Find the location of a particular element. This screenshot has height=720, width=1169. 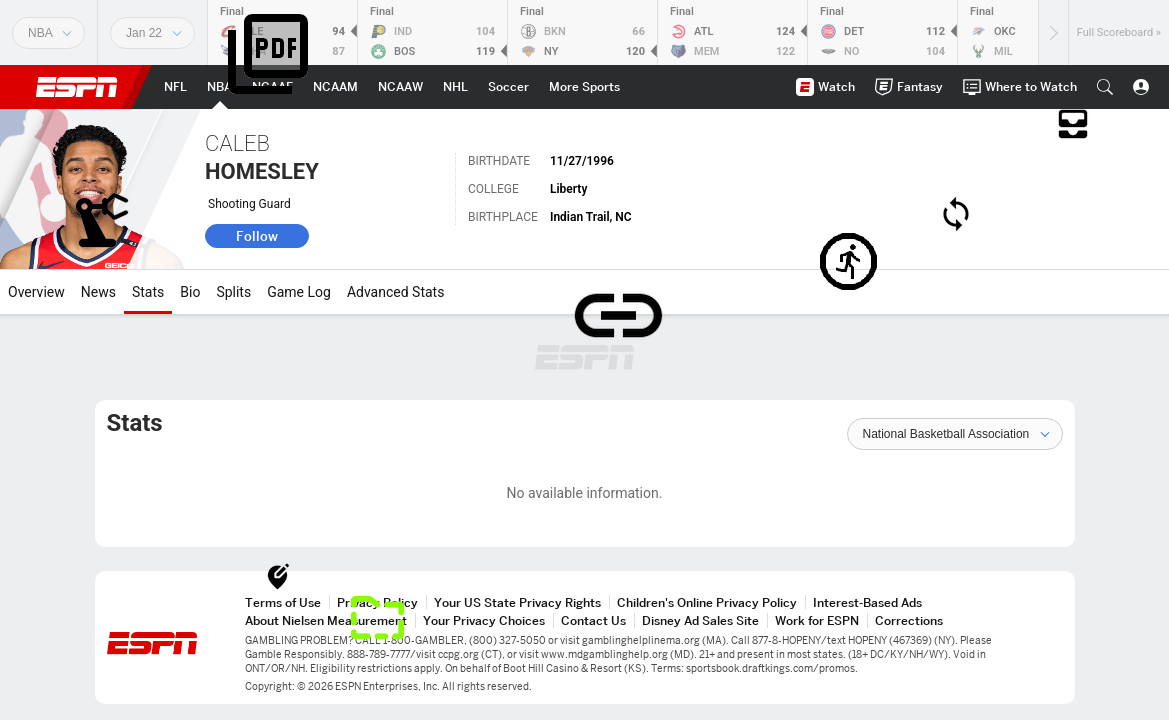

start a run or jogging activity is located at coordinates (848, 261).